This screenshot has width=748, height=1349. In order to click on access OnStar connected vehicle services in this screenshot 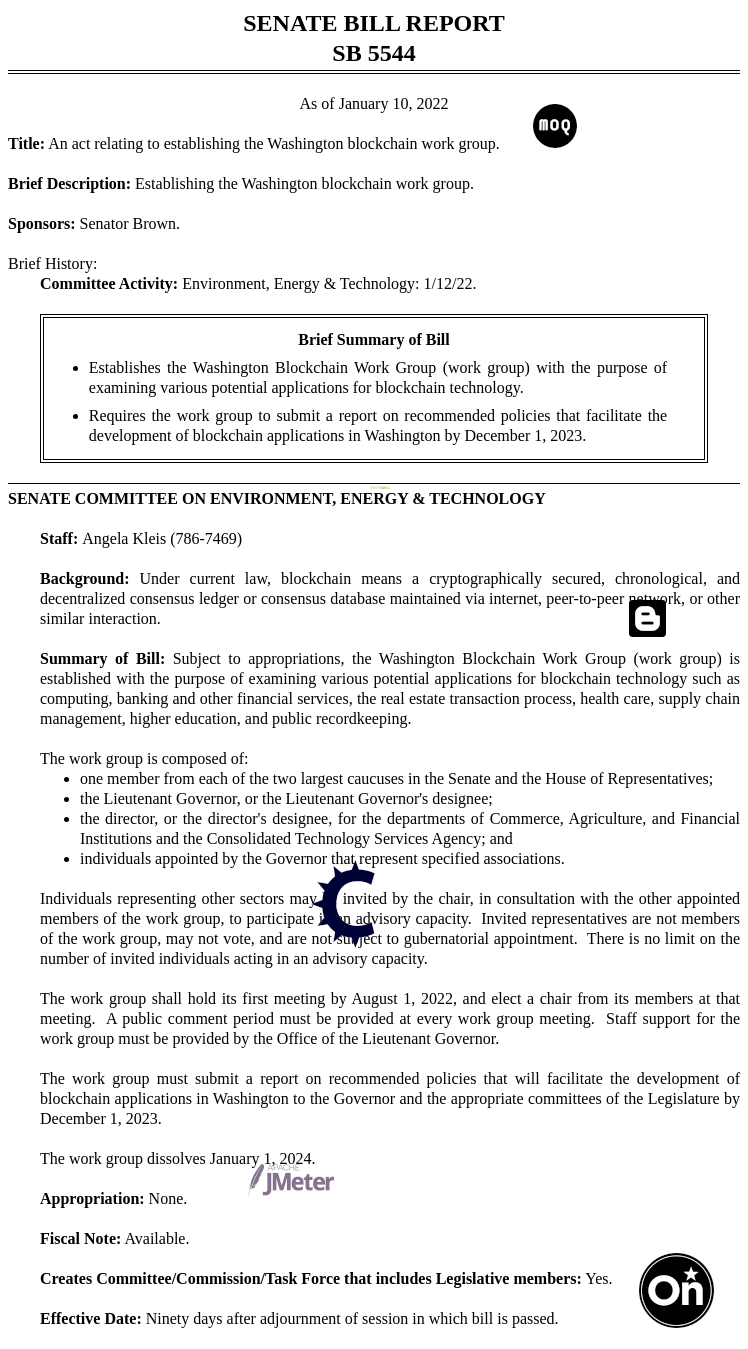, I will do `click(676, 1290)`.